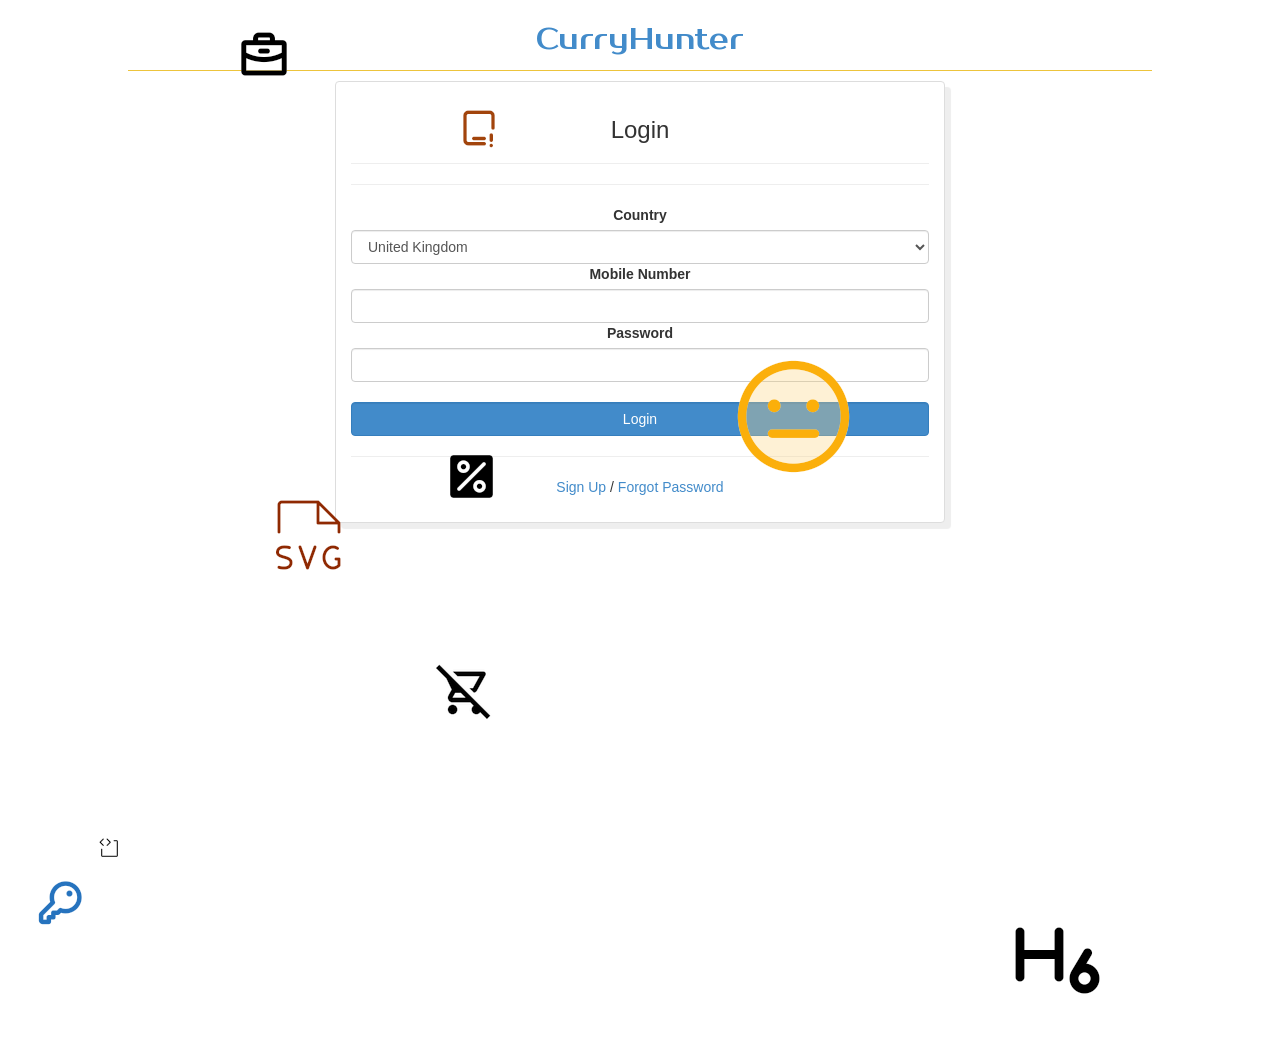  What do you see at coordinates (471, 476) in the screenshot?
I see `view discount or promotional offer` at bounding box center [471, 476].